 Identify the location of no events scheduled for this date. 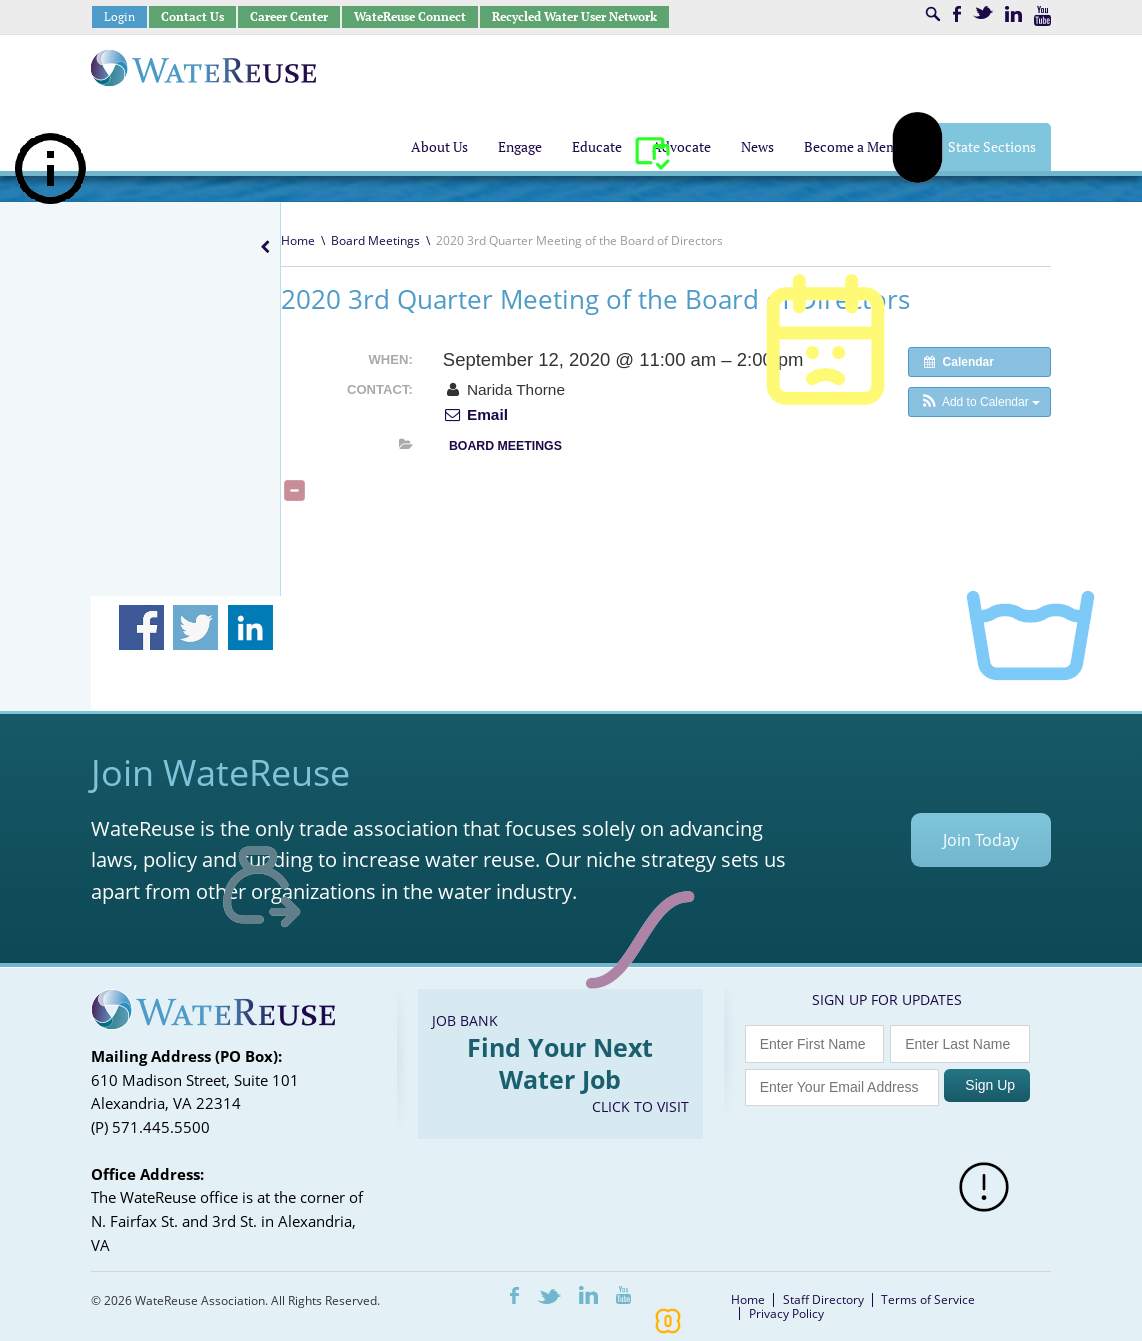
(825, 339).